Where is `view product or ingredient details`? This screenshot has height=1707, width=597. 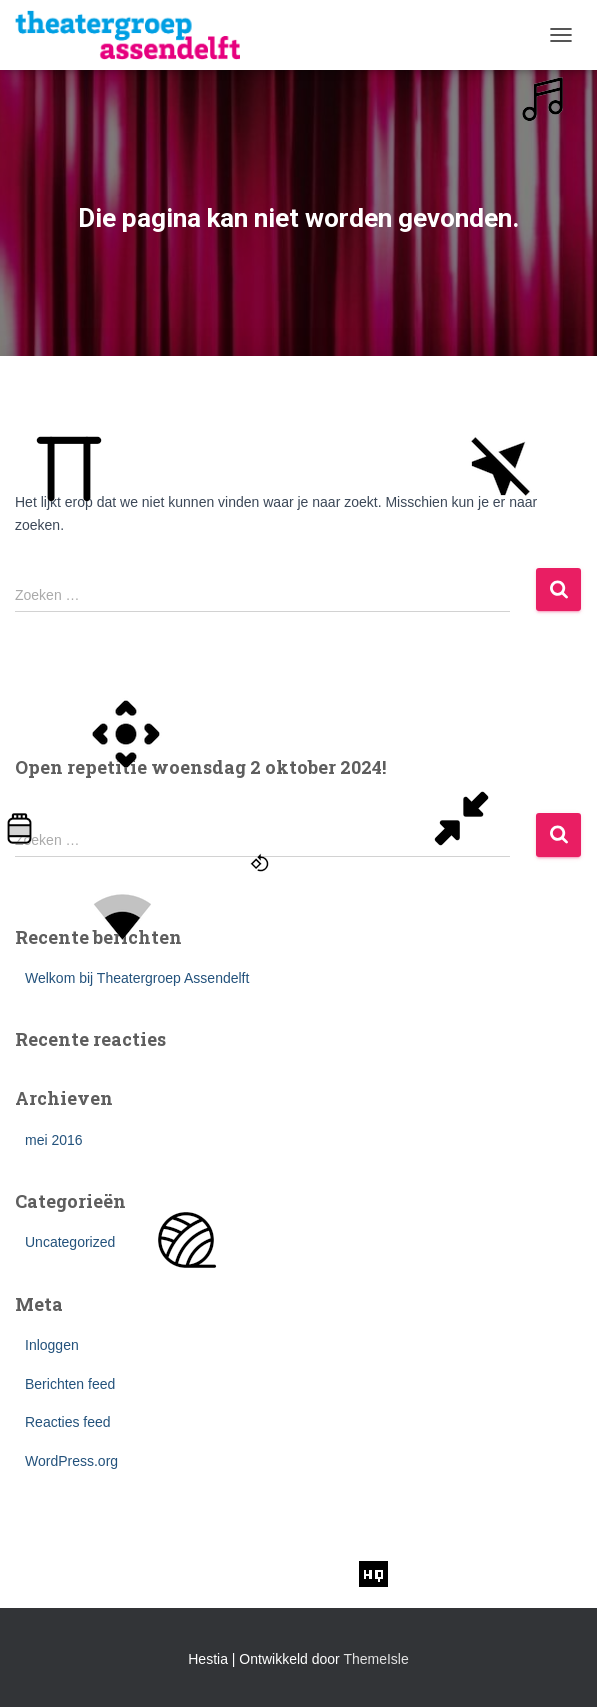
view product or ingredient details is located at coordinates (19, 828).